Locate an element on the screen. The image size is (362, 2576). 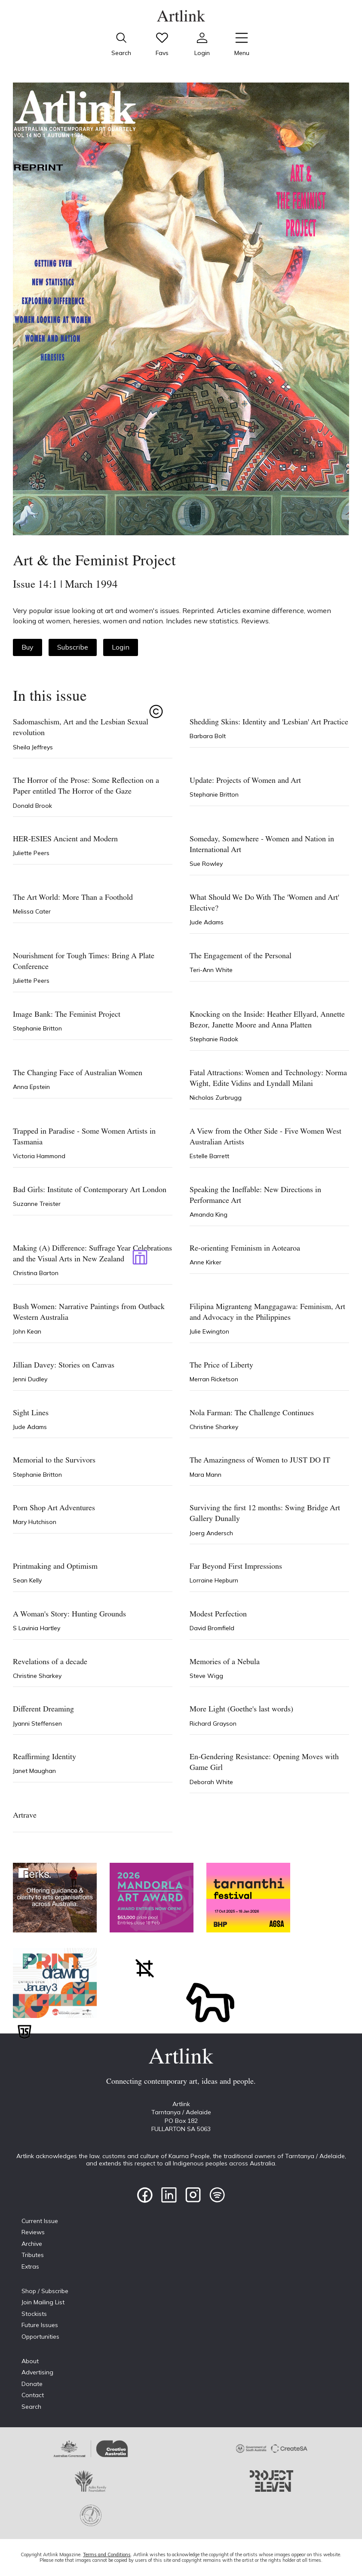
disable frame or crop boundaries is located at coordinates (144, 1968).